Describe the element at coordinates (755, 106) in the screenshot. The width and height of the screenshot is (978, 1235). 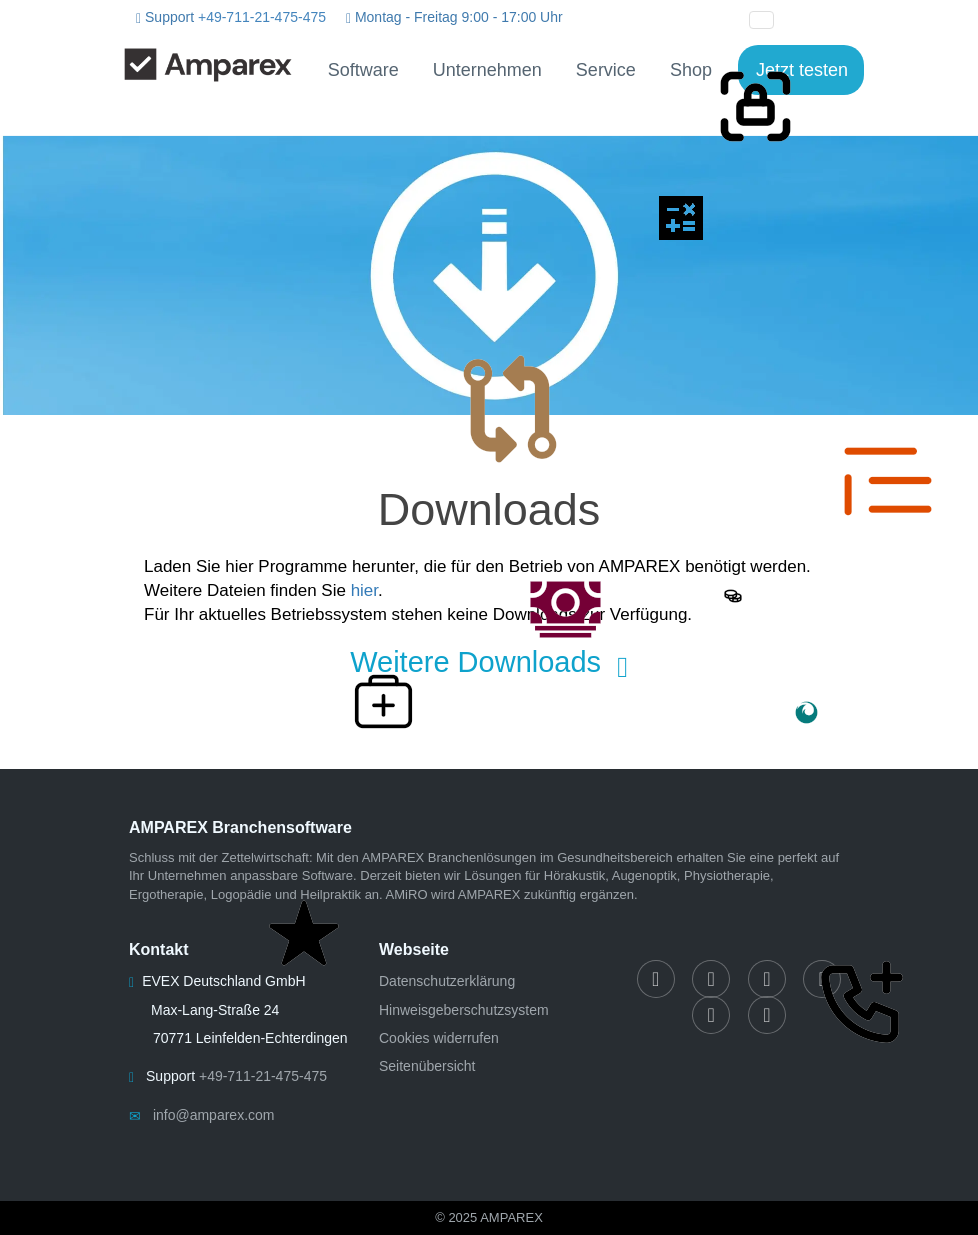
I see `access secure or locked content` at that location.